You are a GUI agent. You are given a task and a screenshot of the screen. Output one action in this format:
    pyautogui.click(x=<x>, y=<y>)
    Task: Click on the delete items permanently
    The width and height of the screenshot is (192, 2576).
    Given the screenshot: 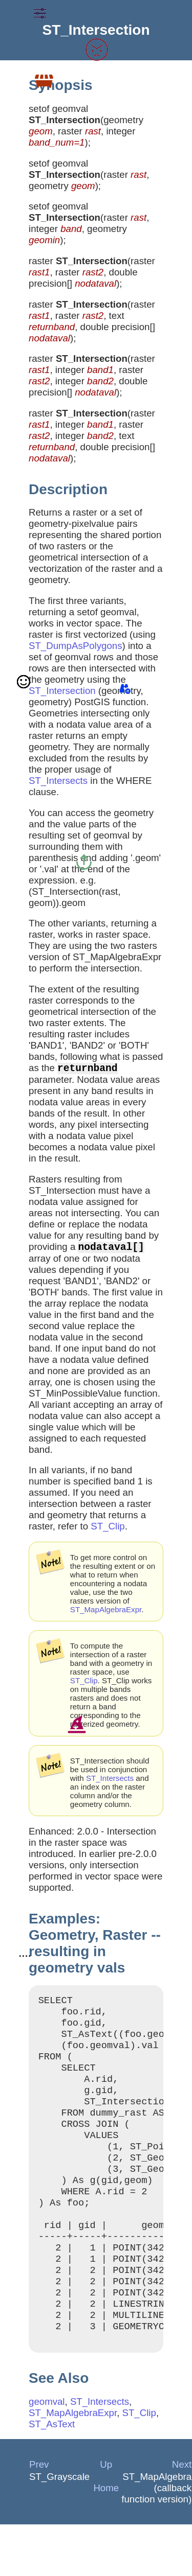 What is the action you would take?
    pyautogui.click(x=44, y=81)
    